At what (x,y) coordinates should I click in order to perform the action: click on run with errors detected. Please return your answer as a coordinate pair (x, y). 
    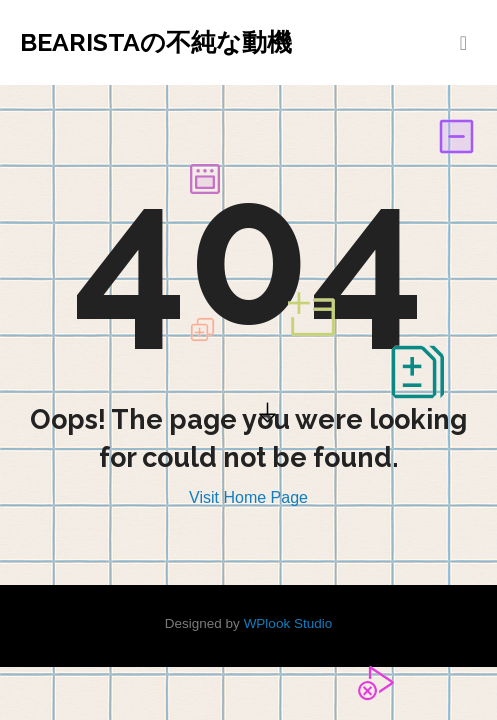
    Looking at the image, I should click on (376, 681).